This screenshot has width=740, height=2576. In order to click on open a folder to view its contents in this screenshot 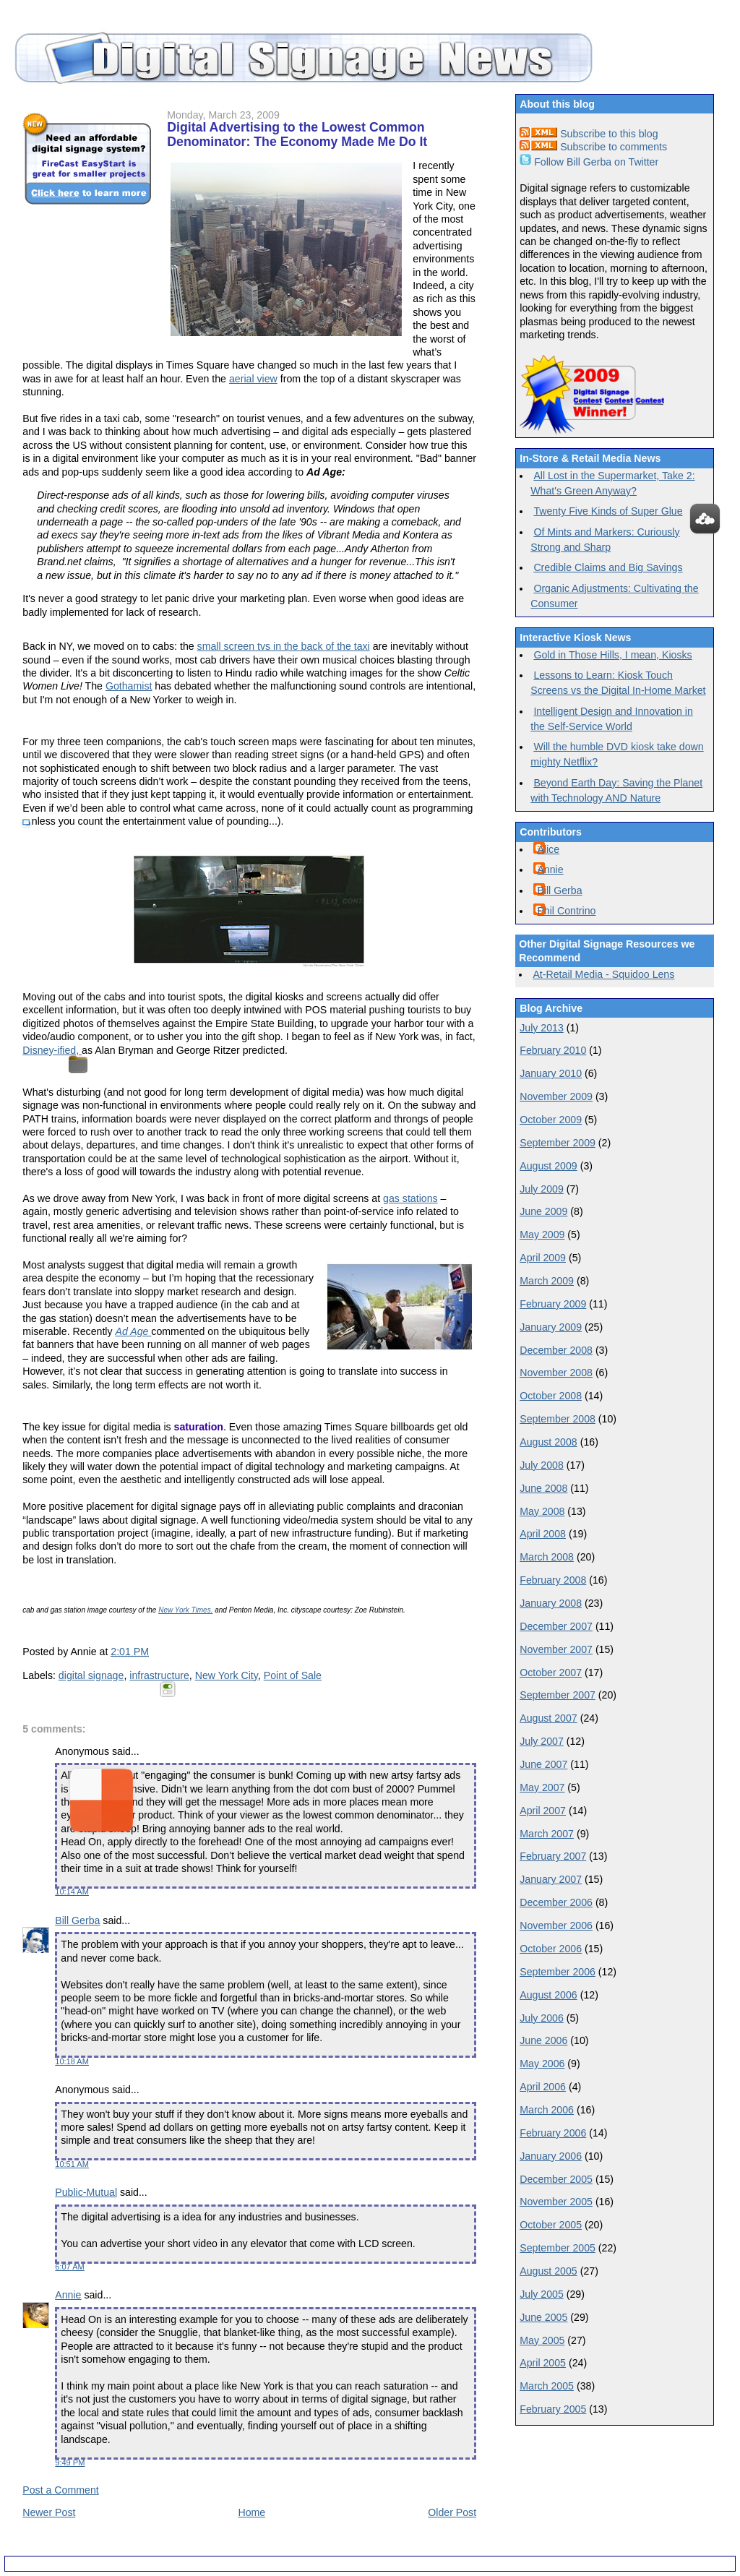, I will do `click(78, 1064)`.